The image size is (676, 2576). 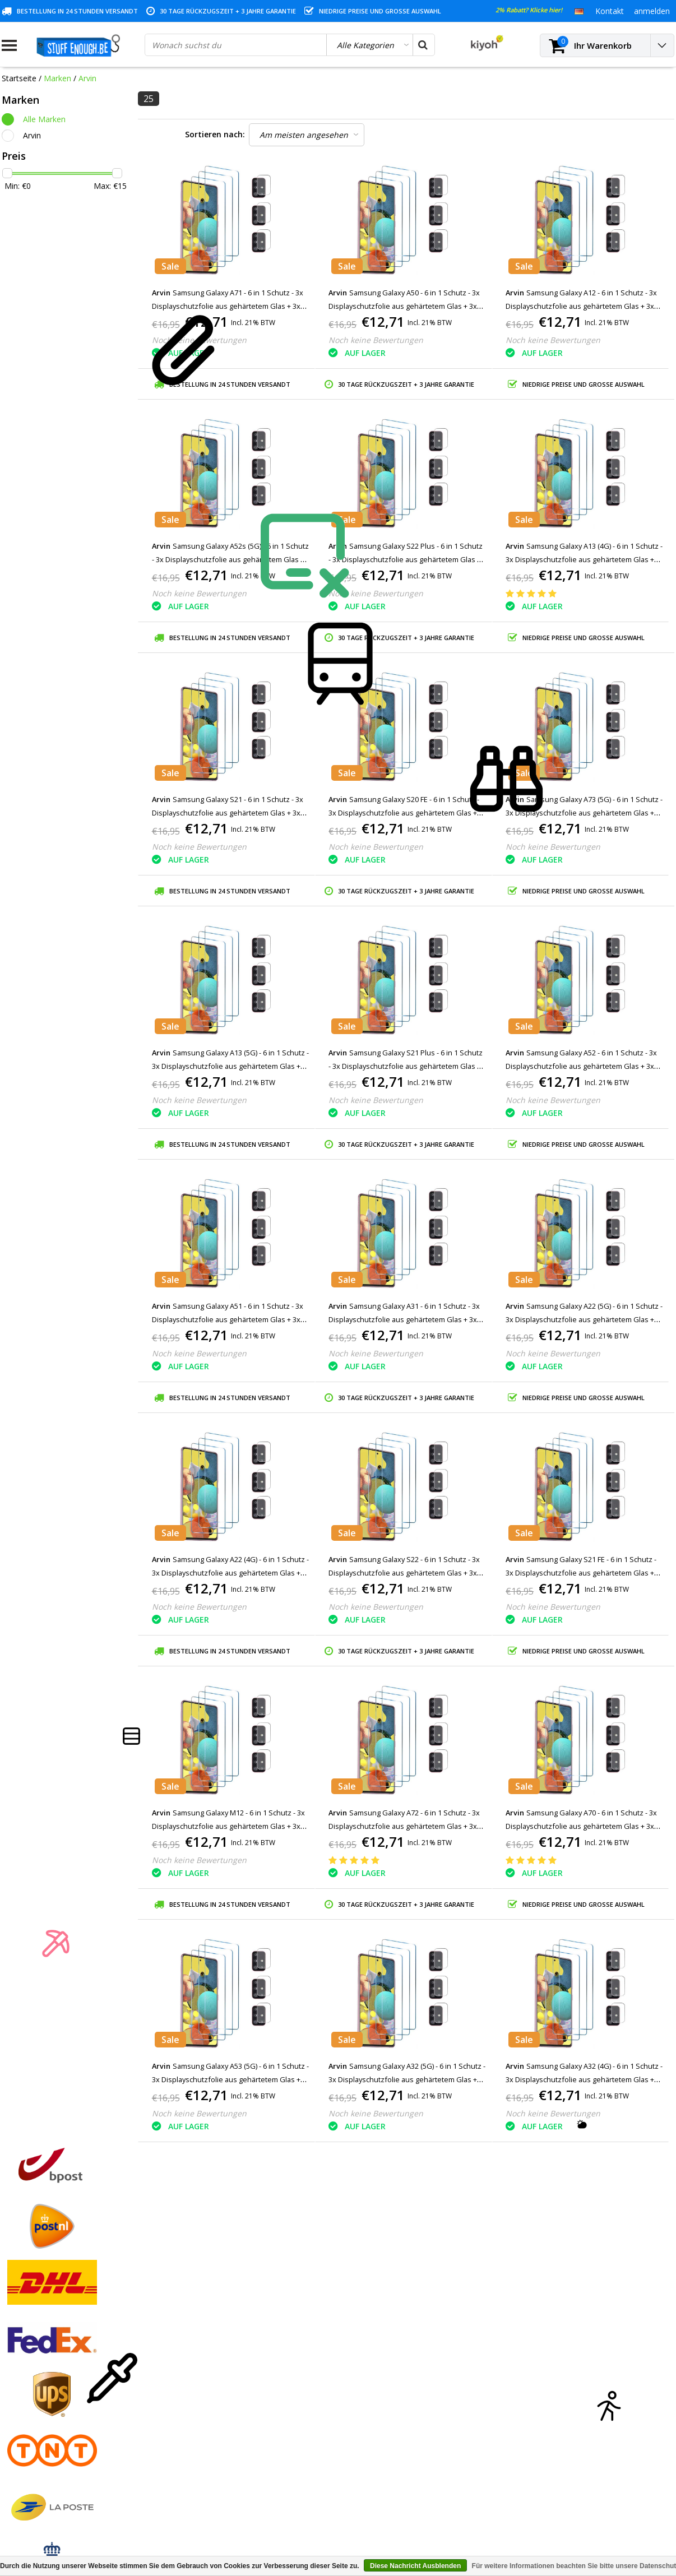 What do you see at coordinates (506, 779) in the screenshot?
I see `search or explore content` at bounding box center [506, 779].